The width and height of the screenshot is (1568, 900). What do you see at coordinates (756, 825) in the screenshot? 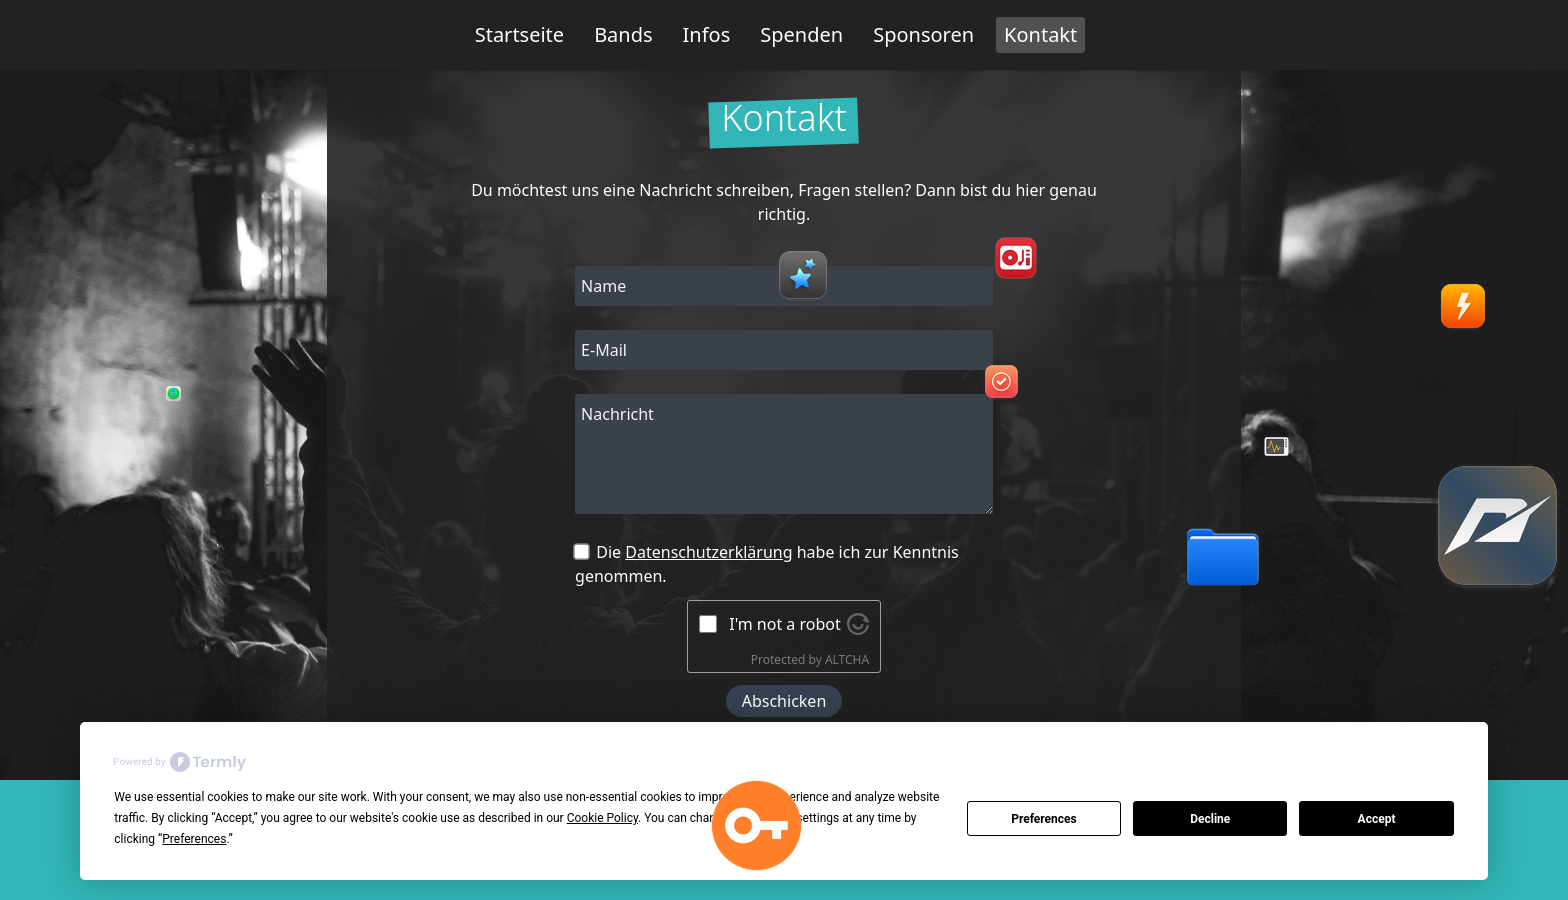
I see `indicates encrypted or password-protected content` at bounding box center [756, 825].